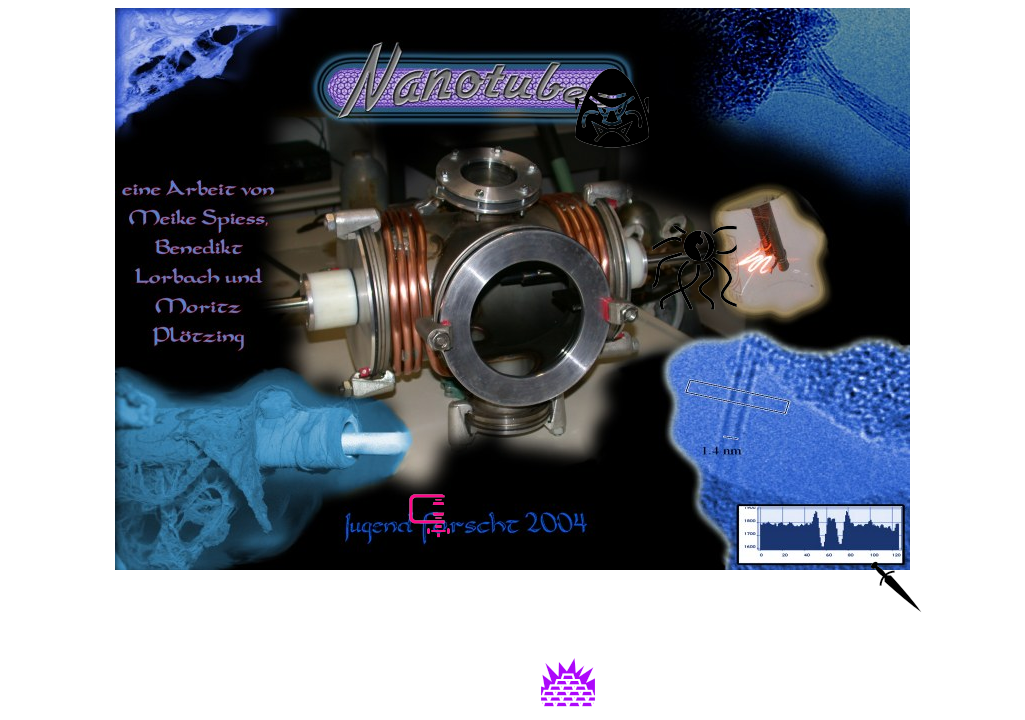 This screenshot has width=1025, height=720. What do you see at coordinates (428, 516) in the screenshot?
I see `clamp or secure an object in place` at bounding box center [428, 516].